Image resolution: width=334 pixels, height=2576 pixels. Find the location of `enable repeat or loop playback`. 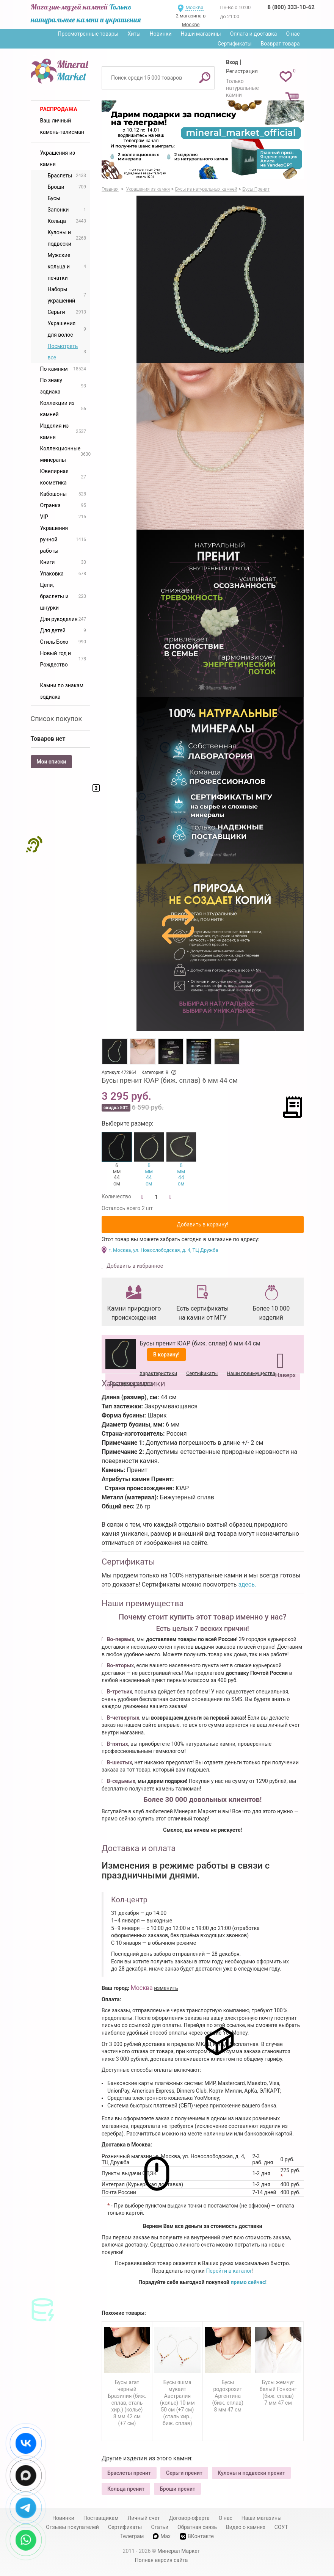

enable repeat or loop playback is located at coordinates (178, 926).